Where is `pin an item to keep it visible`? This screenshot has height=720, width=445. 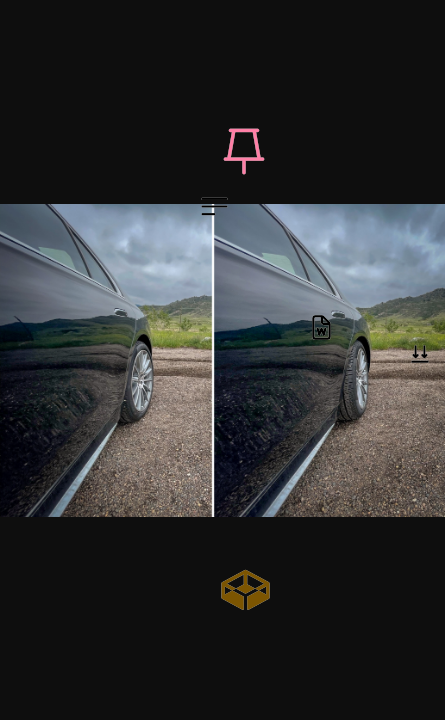 pin an item to keep it visible is located at coordinates (244, 149).